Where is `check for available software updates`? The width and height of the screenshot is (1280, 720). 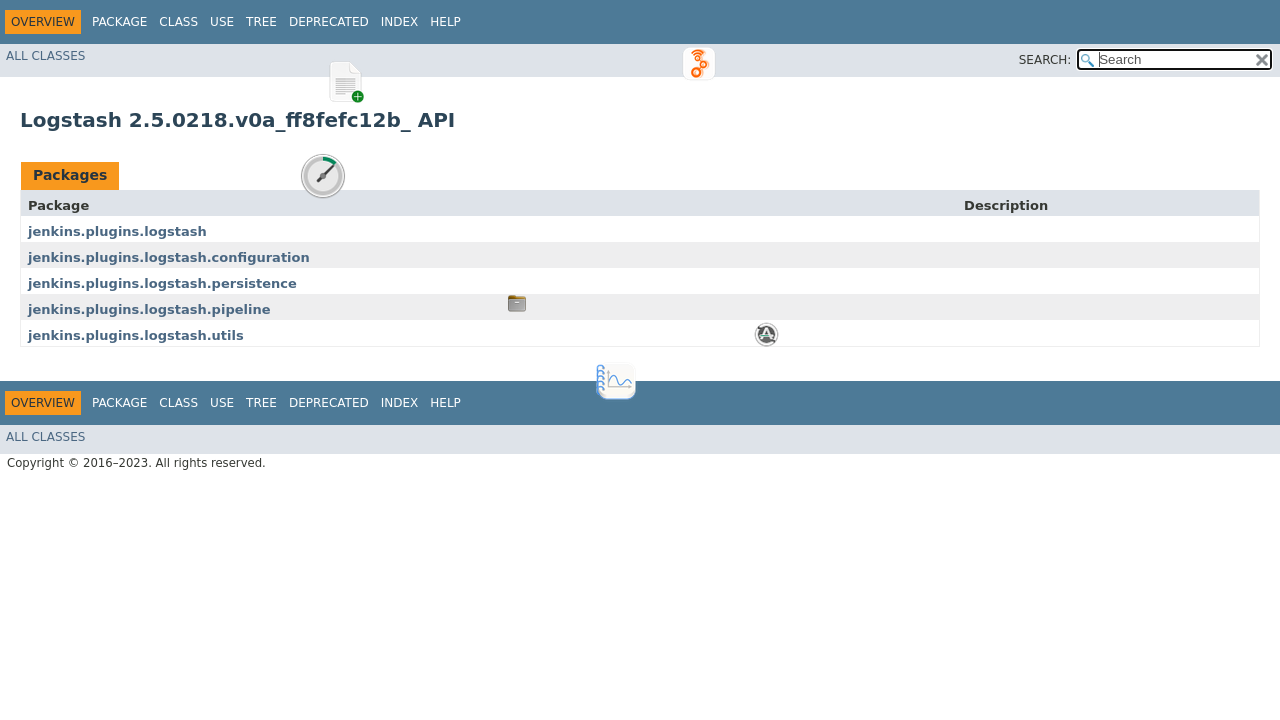 check for available software updates is located at coordinates (766, 334).